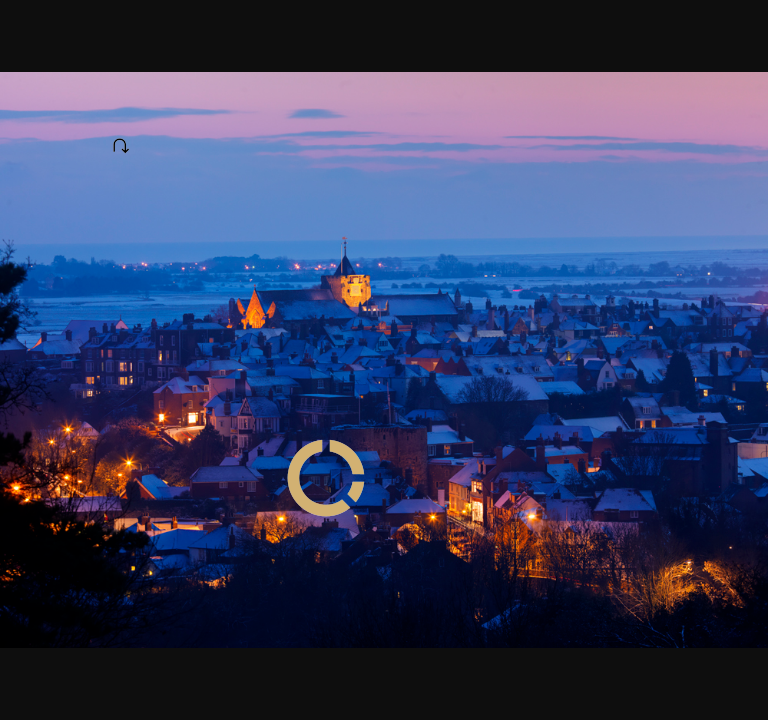 This screenshot has height=720, width=768. Describe the element at coordinates (326, 478) in the screenshot. I see `view data breakdown or analytics` at that location.